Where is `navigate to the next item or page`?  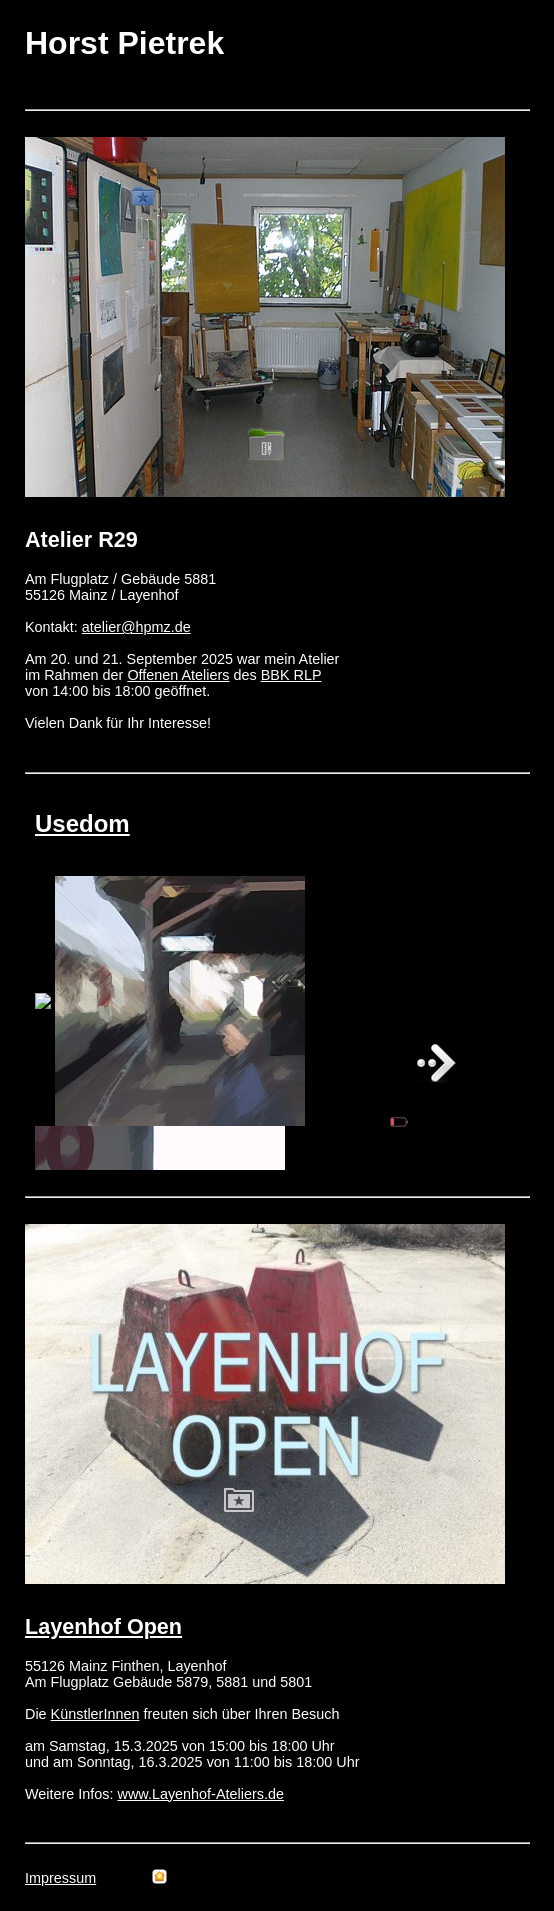
navigate to the next item or page is located at coordinates (436, 1063).